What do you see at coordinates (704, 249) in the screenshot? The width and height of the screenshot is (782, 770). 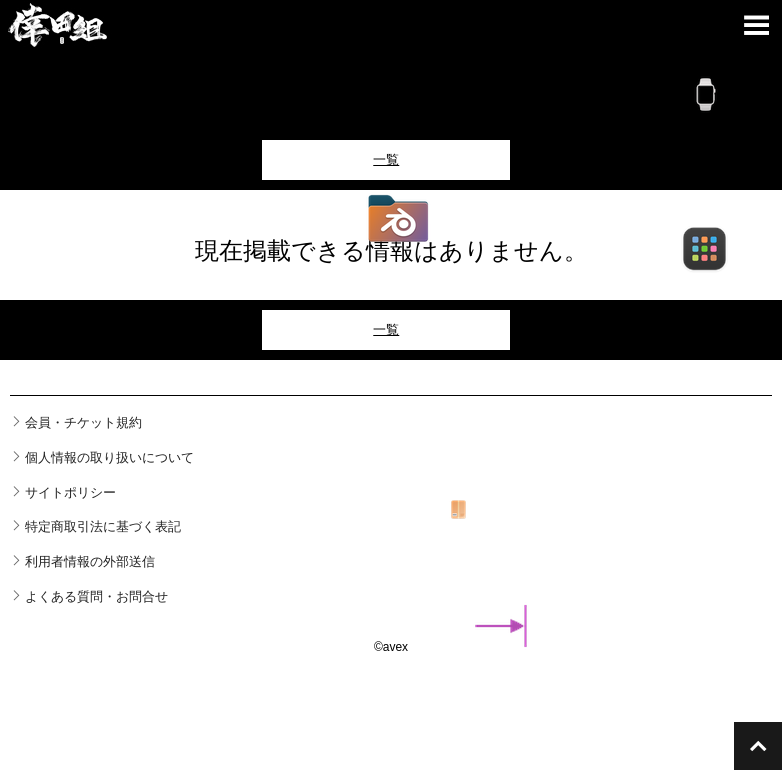 I see `customize desktop icon appearance and arrangement` at bounding box center [704, 249].